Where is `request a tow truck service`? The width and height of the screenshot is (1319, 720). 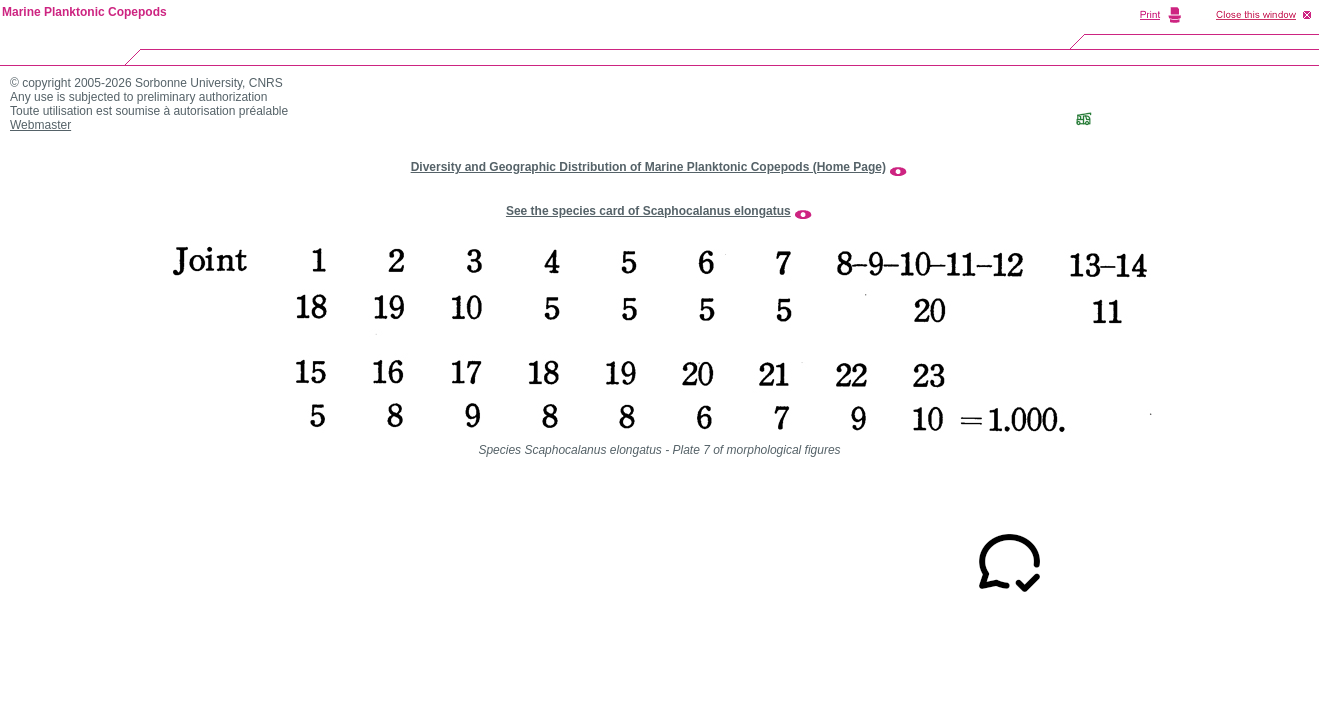 request a tow truck service is located at coordinates (1083, 119).